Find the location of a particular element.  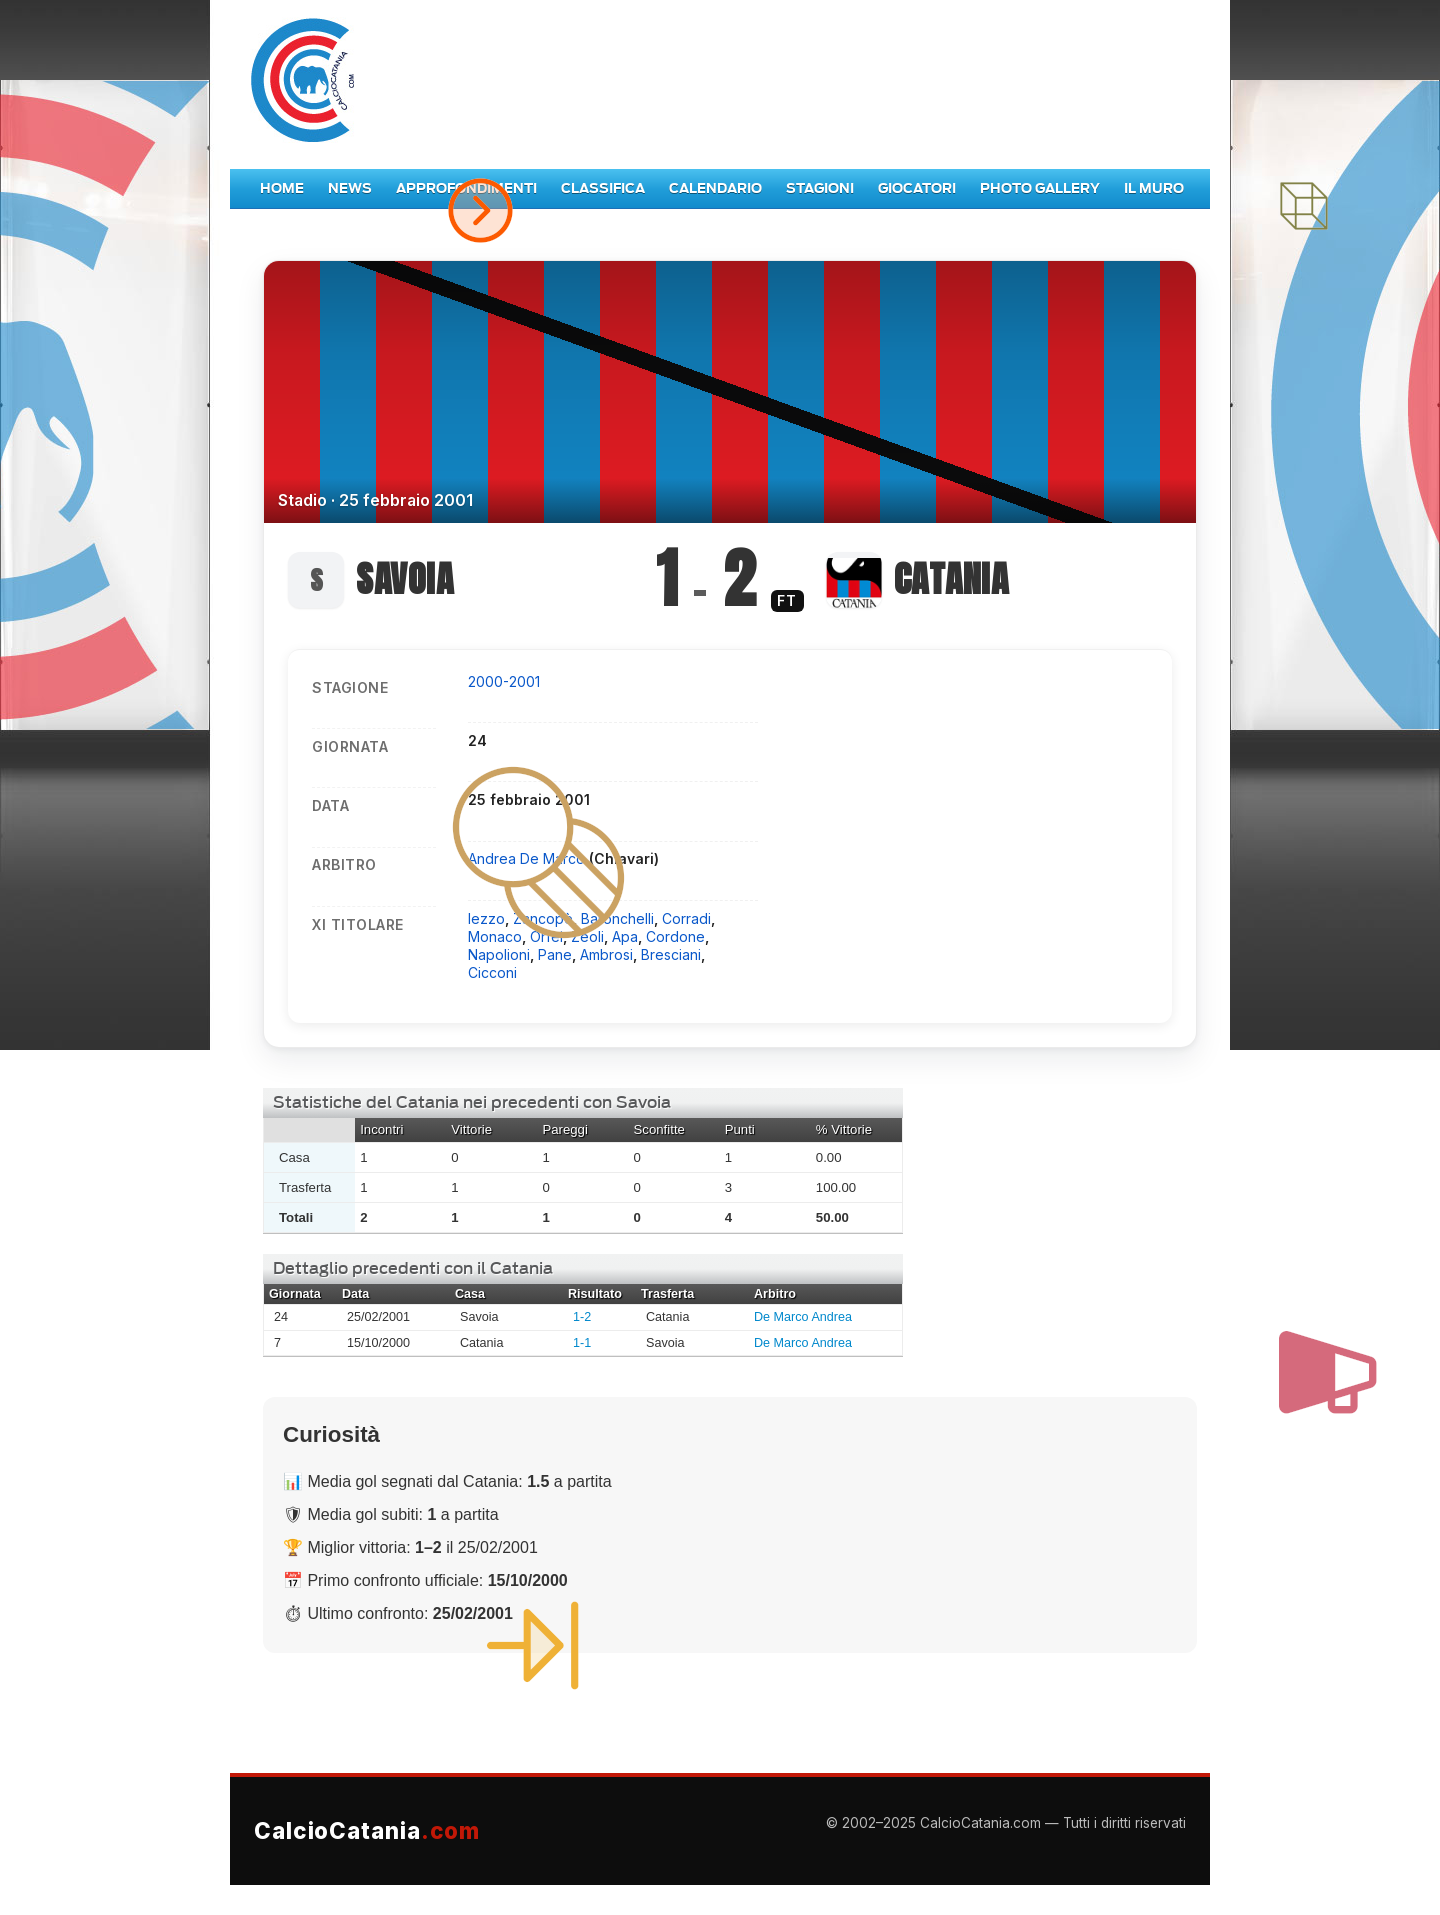

skip to end of content is located at coordinates (534, 1645).